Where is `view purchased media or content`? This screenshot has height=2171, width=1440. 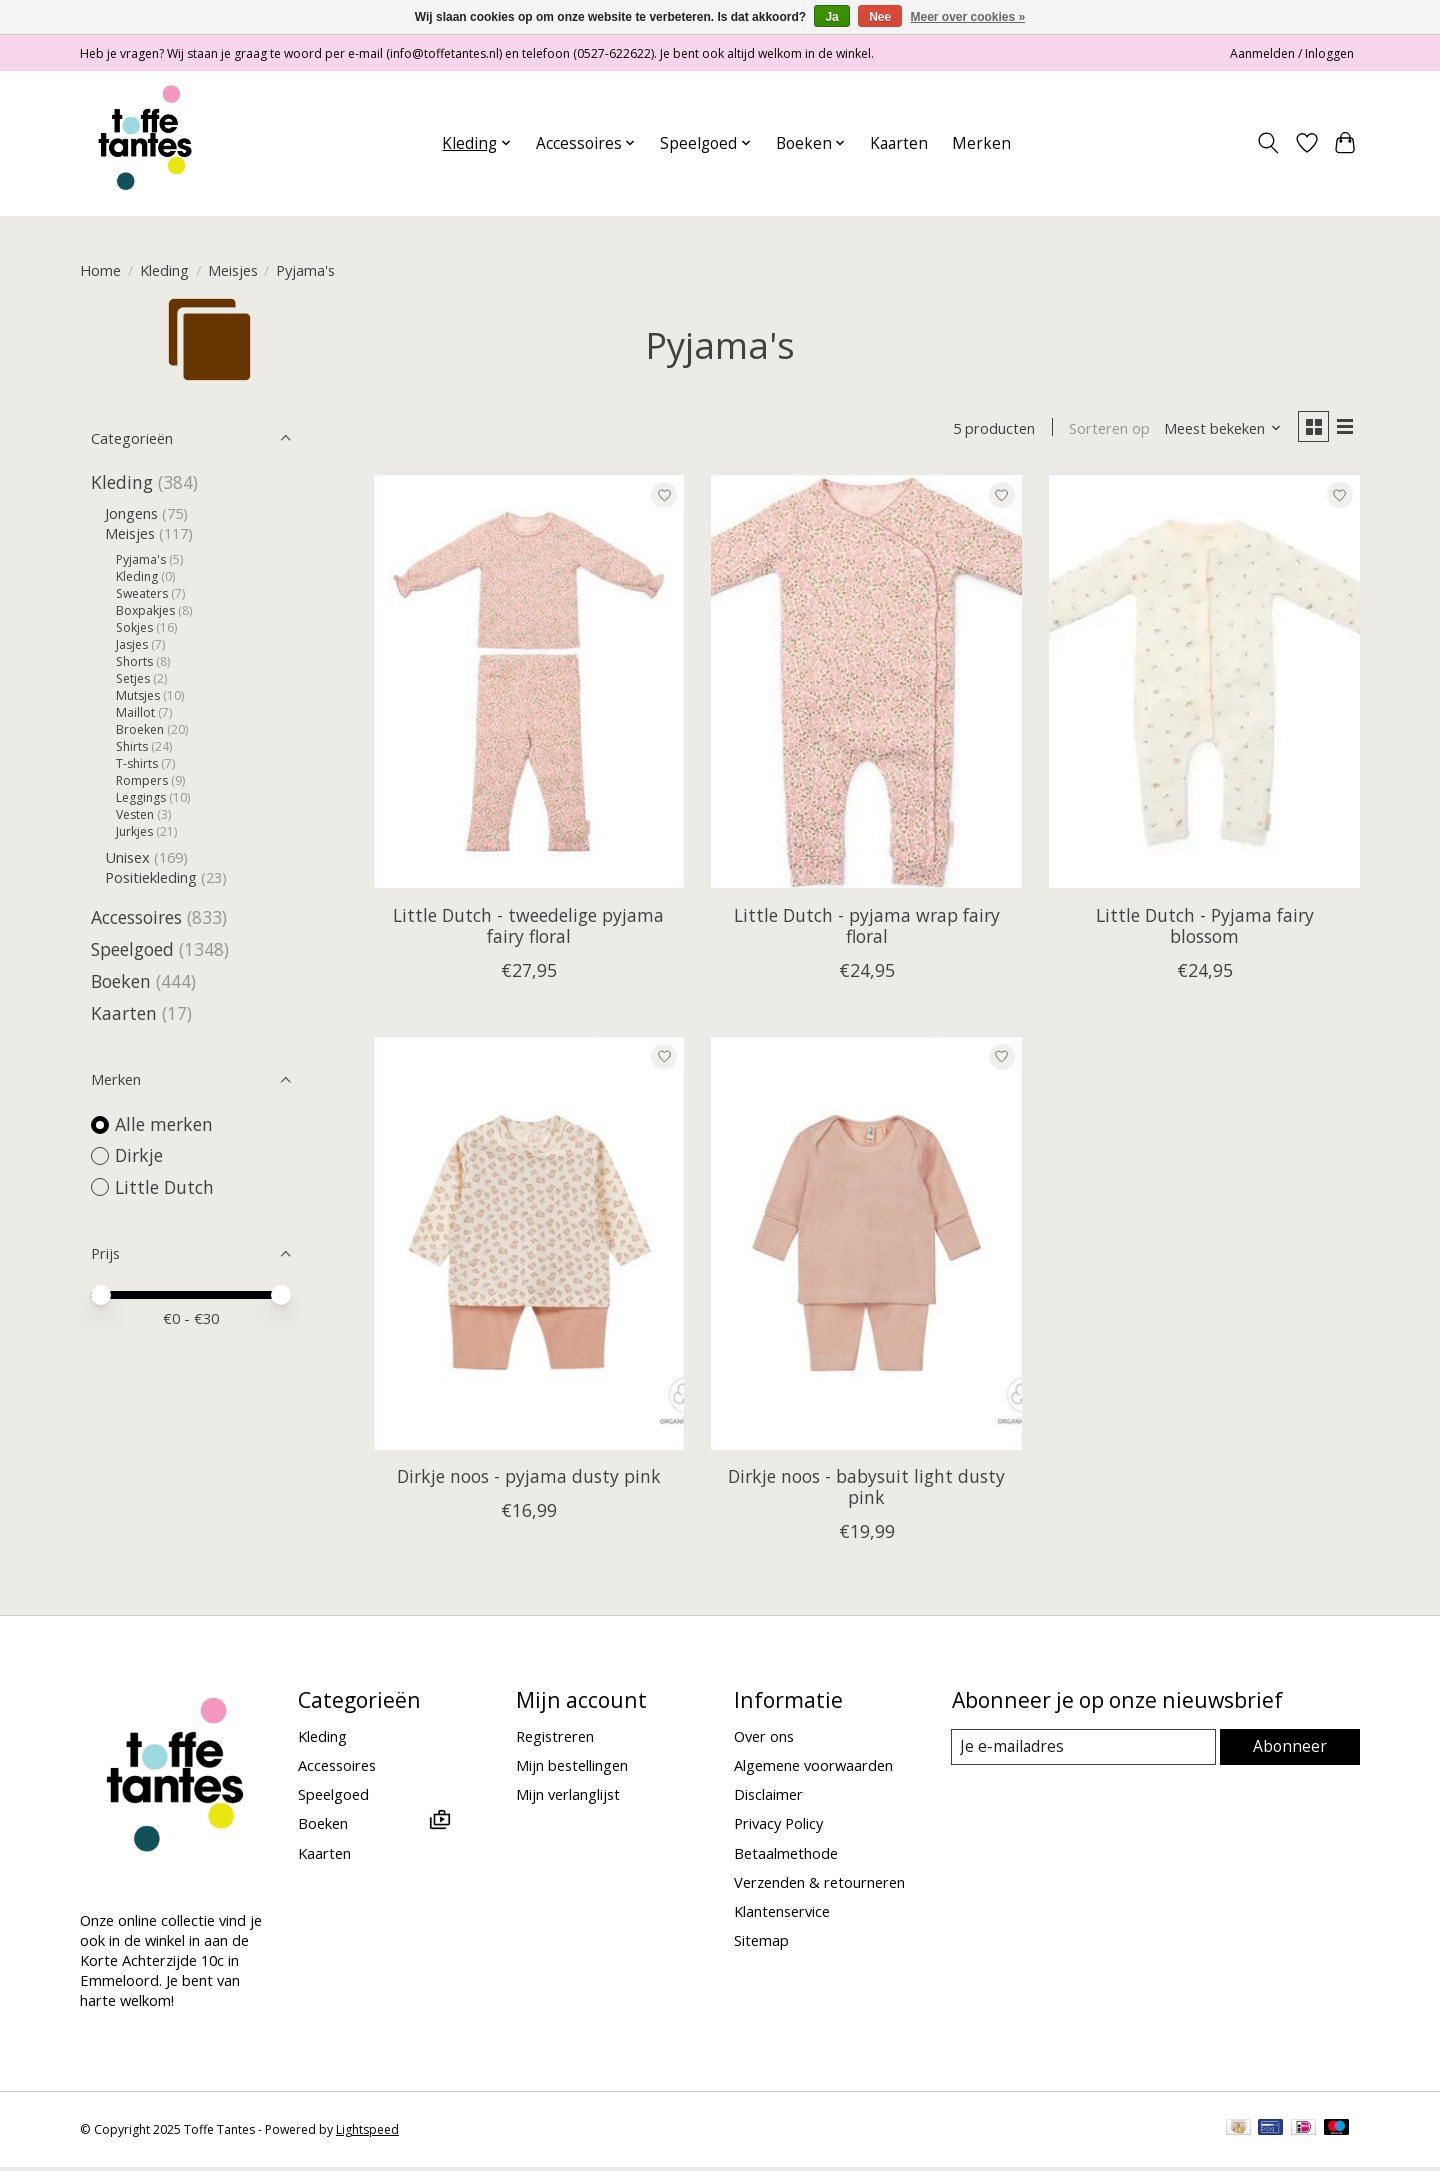
view purchased media or content is located at coordinates (440, 1820).